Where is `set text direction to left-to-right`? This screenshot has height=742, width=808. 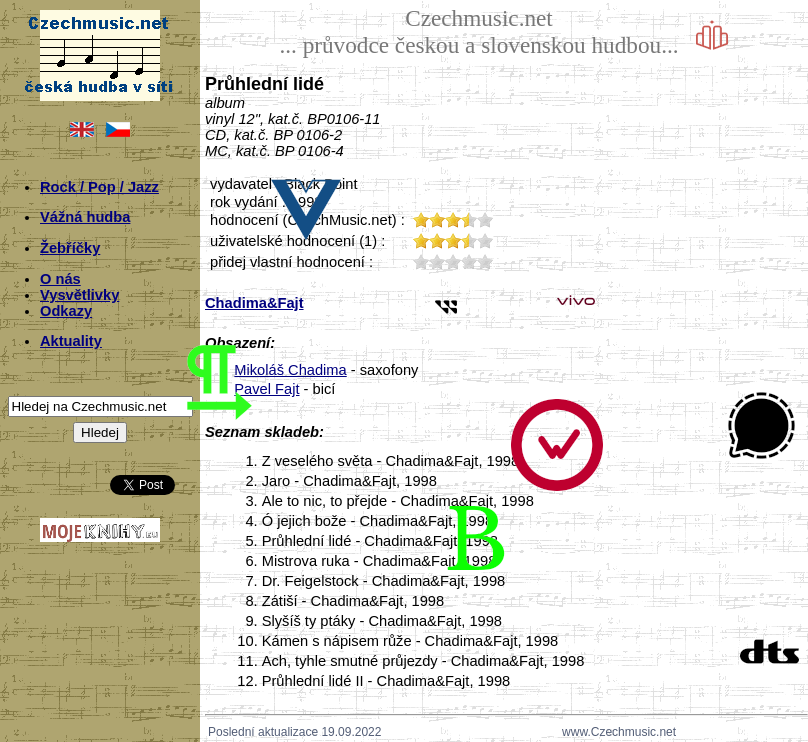
set text direction to left-to-right is located at coordinates (215, 381).